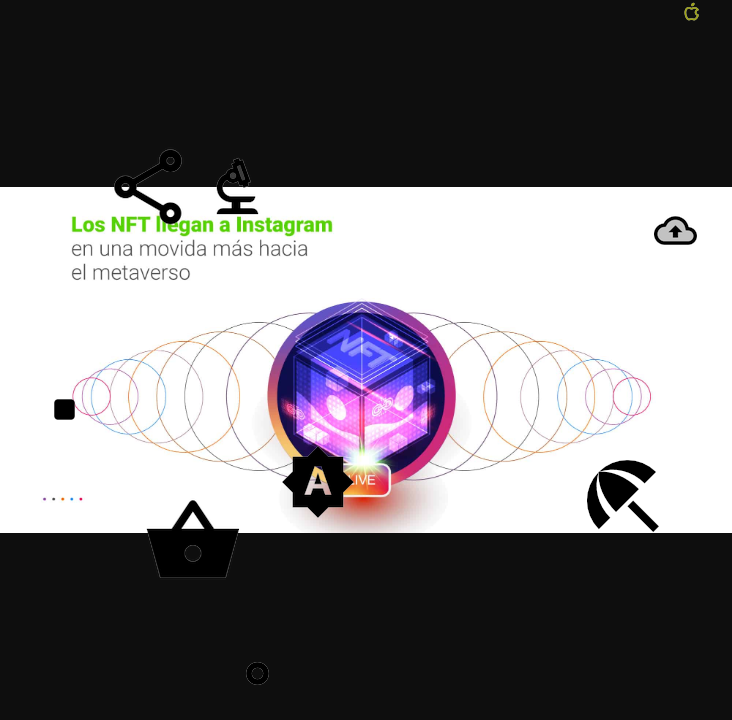 This screenshot has height=720, width=732. I want to click on enable automatic brightness adjustment, so click(318, 482).